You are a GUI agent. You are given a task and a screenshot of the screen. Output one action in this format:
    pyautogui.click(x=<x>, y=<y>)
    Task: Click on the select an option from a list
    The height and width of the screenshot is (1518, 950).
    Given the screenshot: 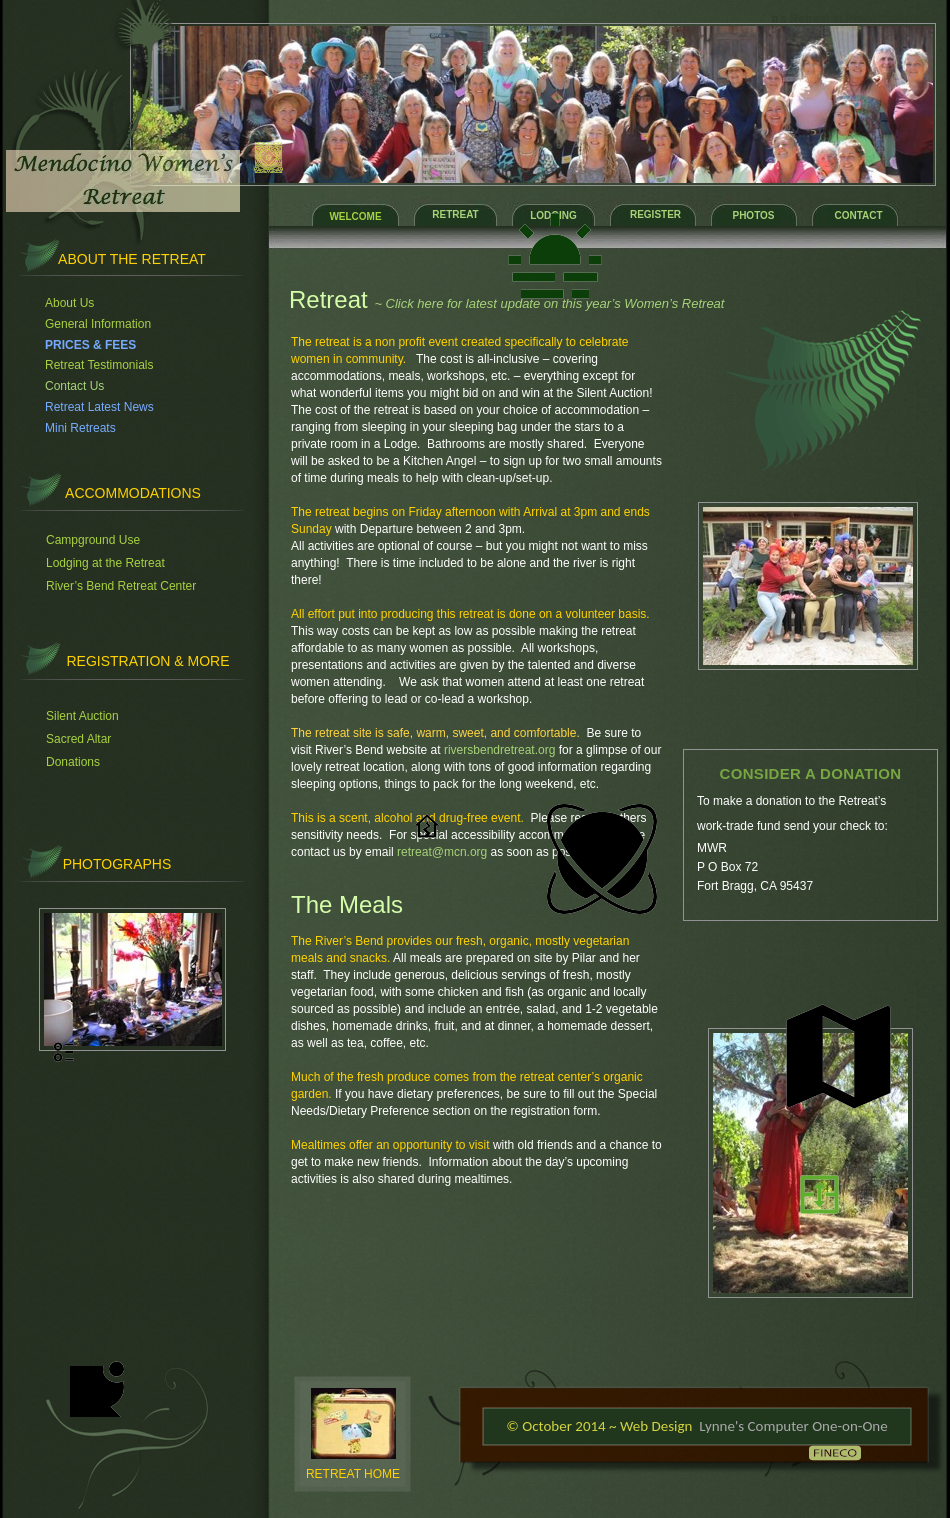 What is the action you would take?
    pyautogui.click(x=64, y=1052)
    